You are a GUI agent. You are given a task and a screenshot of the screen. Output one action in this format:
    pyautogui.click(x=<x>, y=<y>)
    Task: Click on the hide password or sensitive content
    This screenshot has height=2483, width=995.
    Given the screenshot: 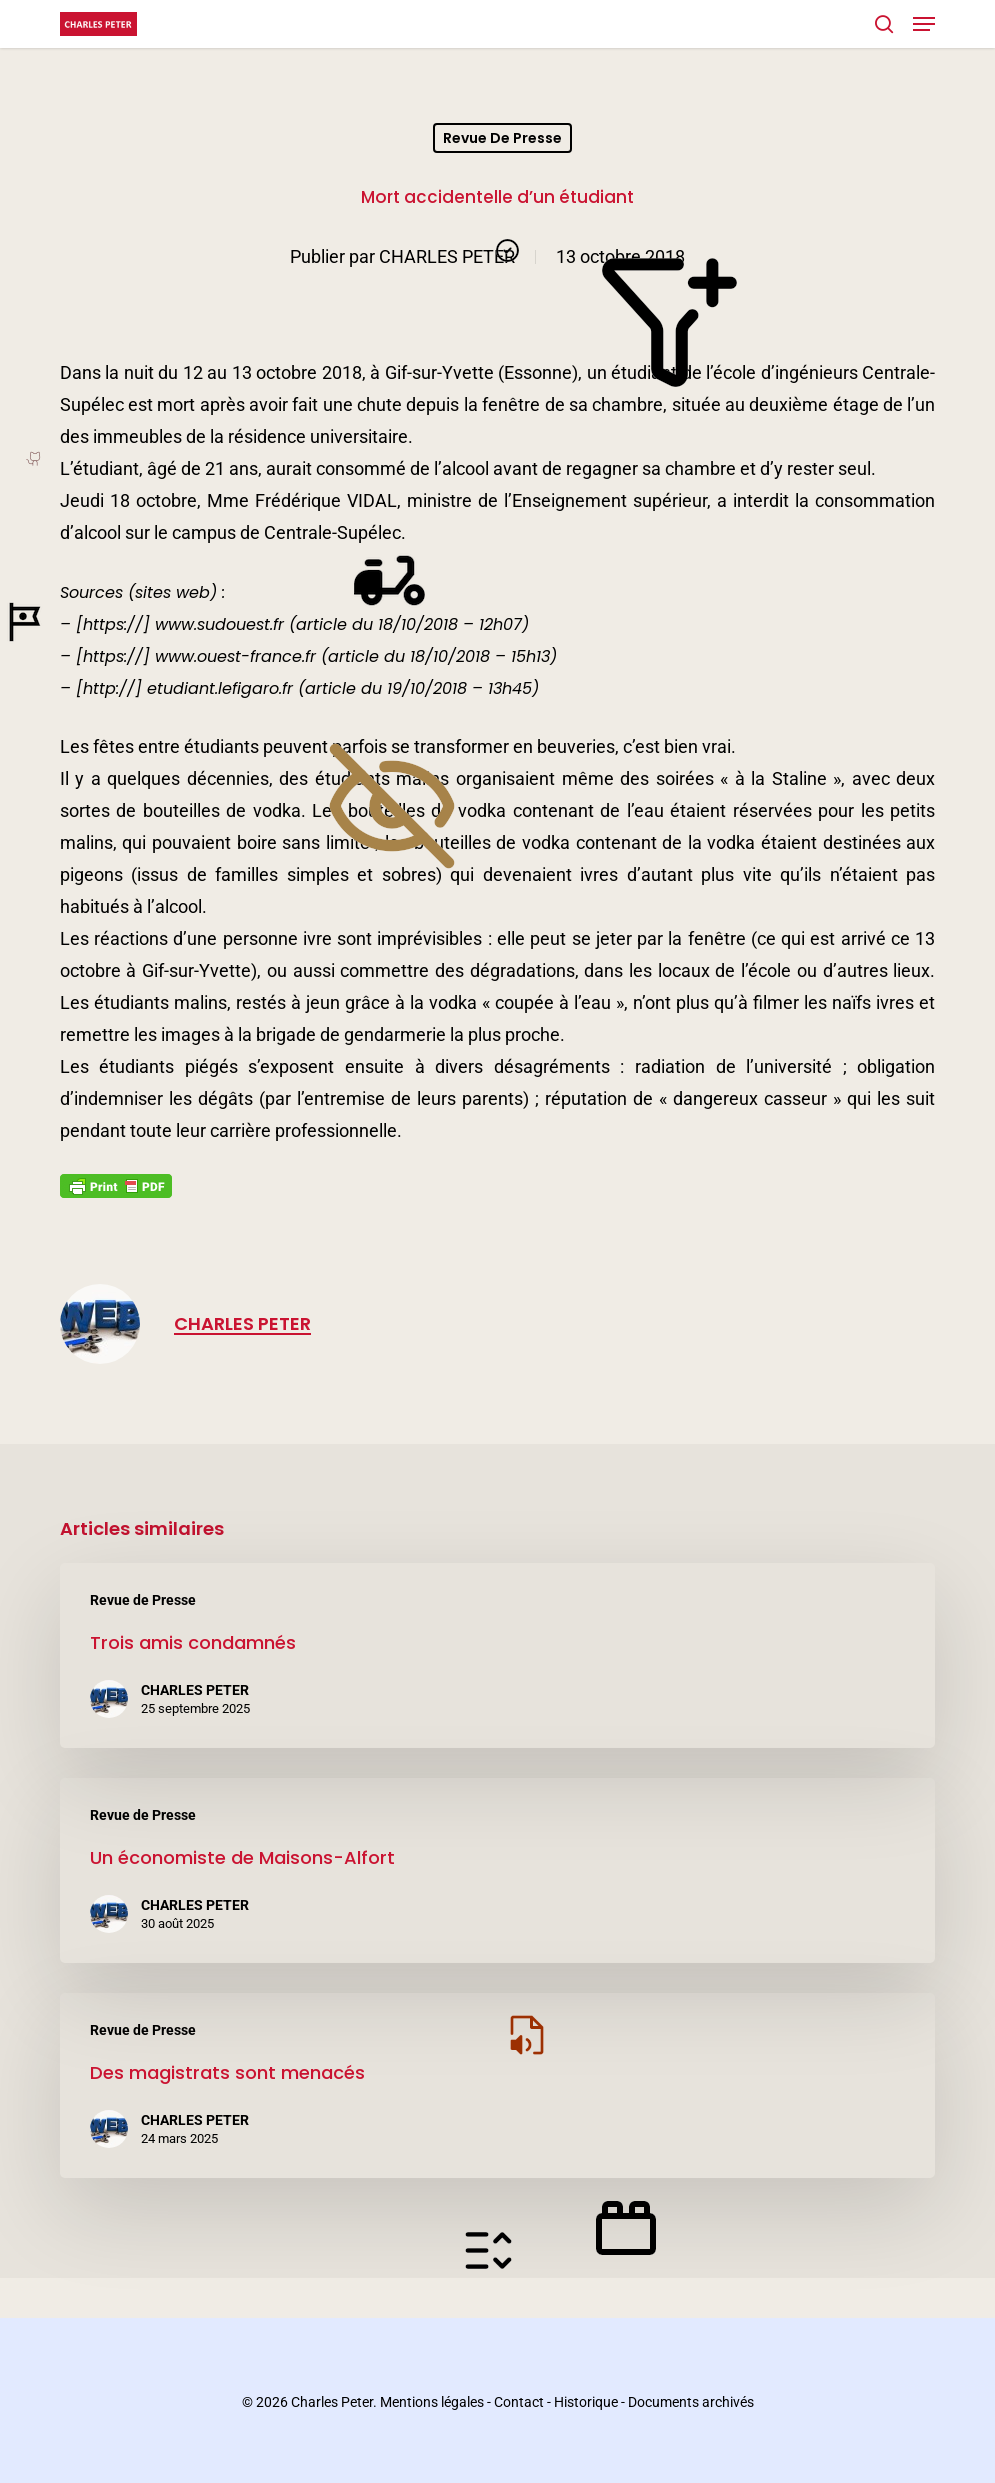 What is the action you would take?
    pyautogui.click(x=392, y=806)
    